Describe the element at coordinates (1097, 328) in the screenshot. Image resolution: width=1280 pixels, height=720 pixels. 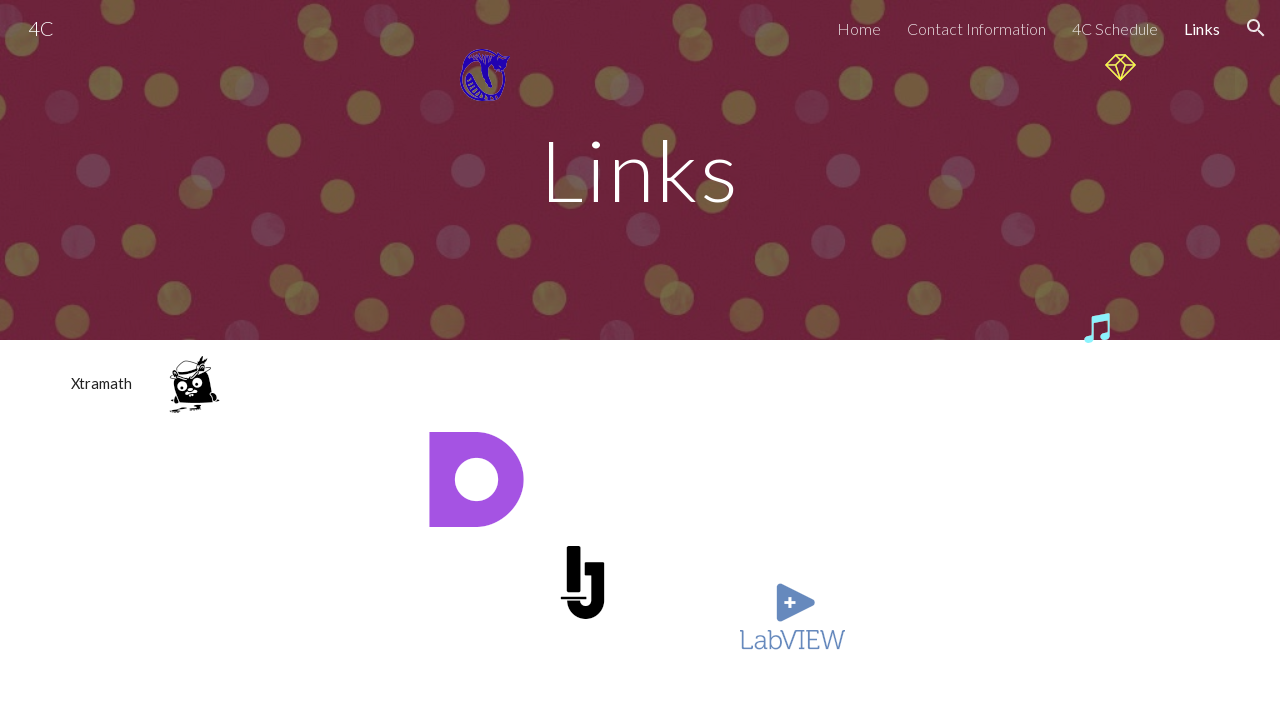
I see `open itunes music library` at that location.